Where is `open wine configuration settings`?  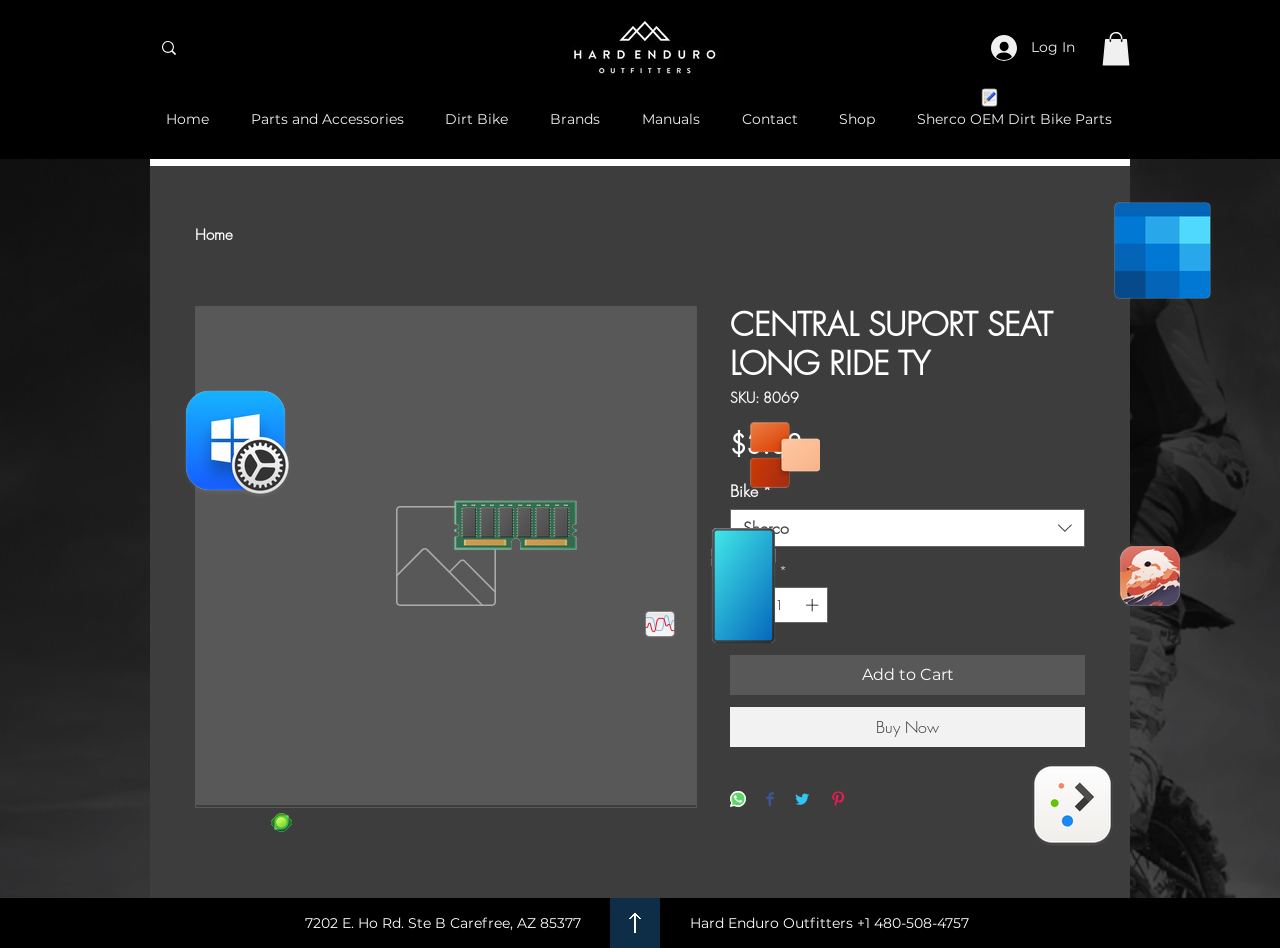
open wine configuration settings is located at coordinates (235, 440).